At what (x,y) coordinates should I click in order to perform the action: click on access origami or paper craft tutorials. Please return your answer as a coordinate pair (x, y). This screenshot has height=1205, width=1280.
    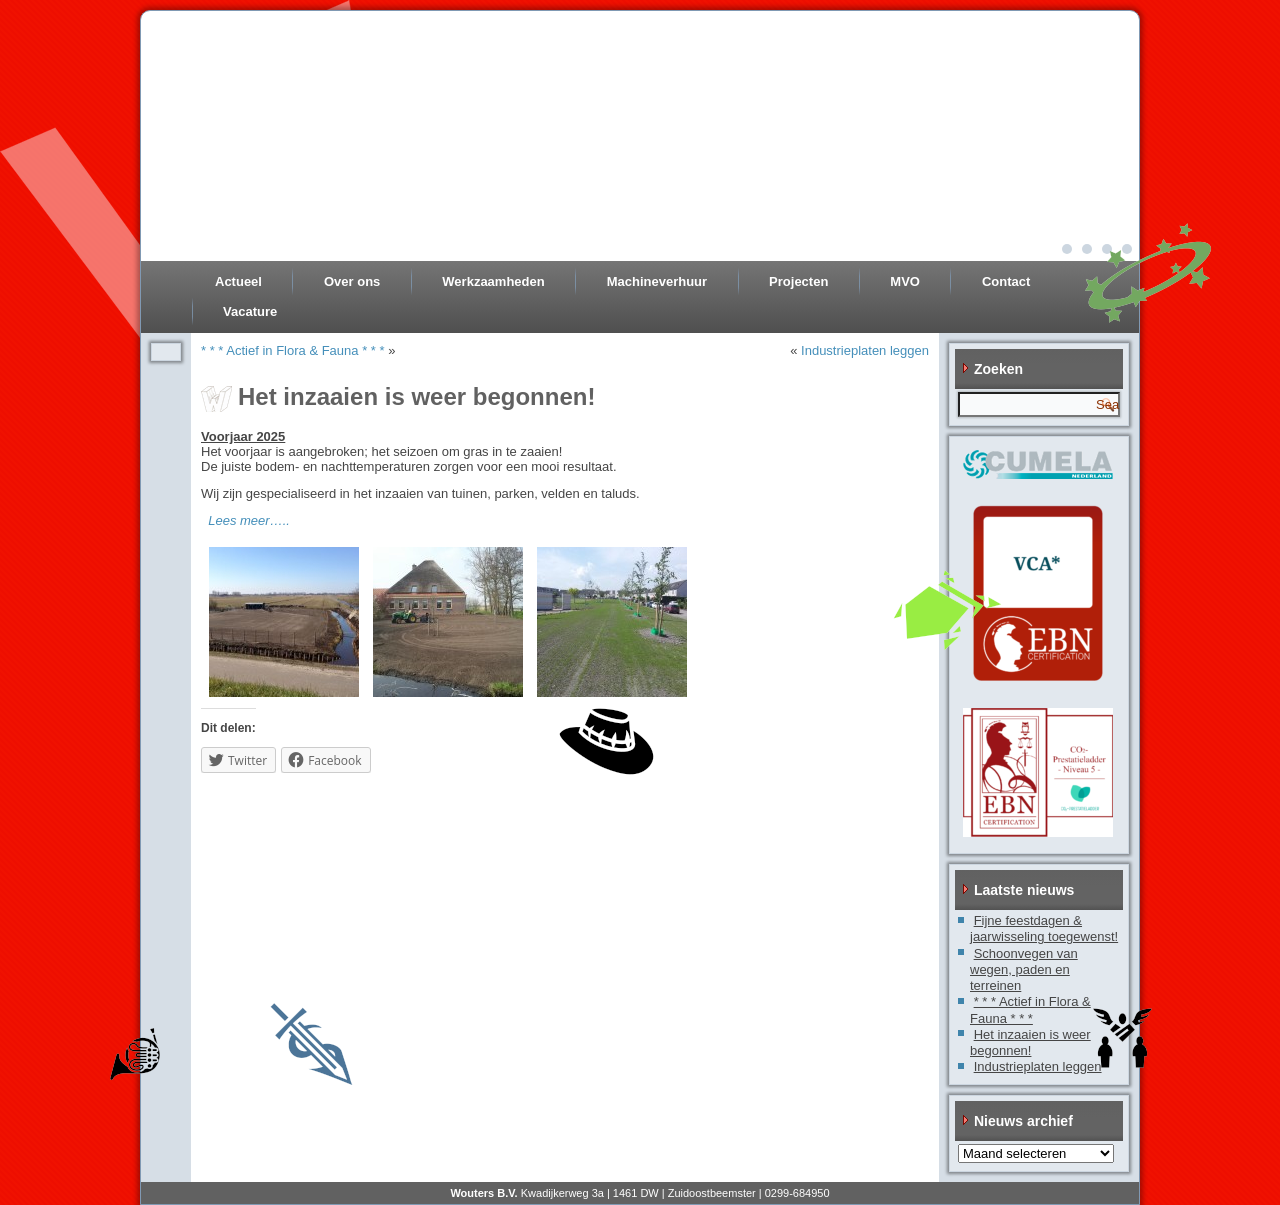
    Looking at the image, I should click on (946, 610).